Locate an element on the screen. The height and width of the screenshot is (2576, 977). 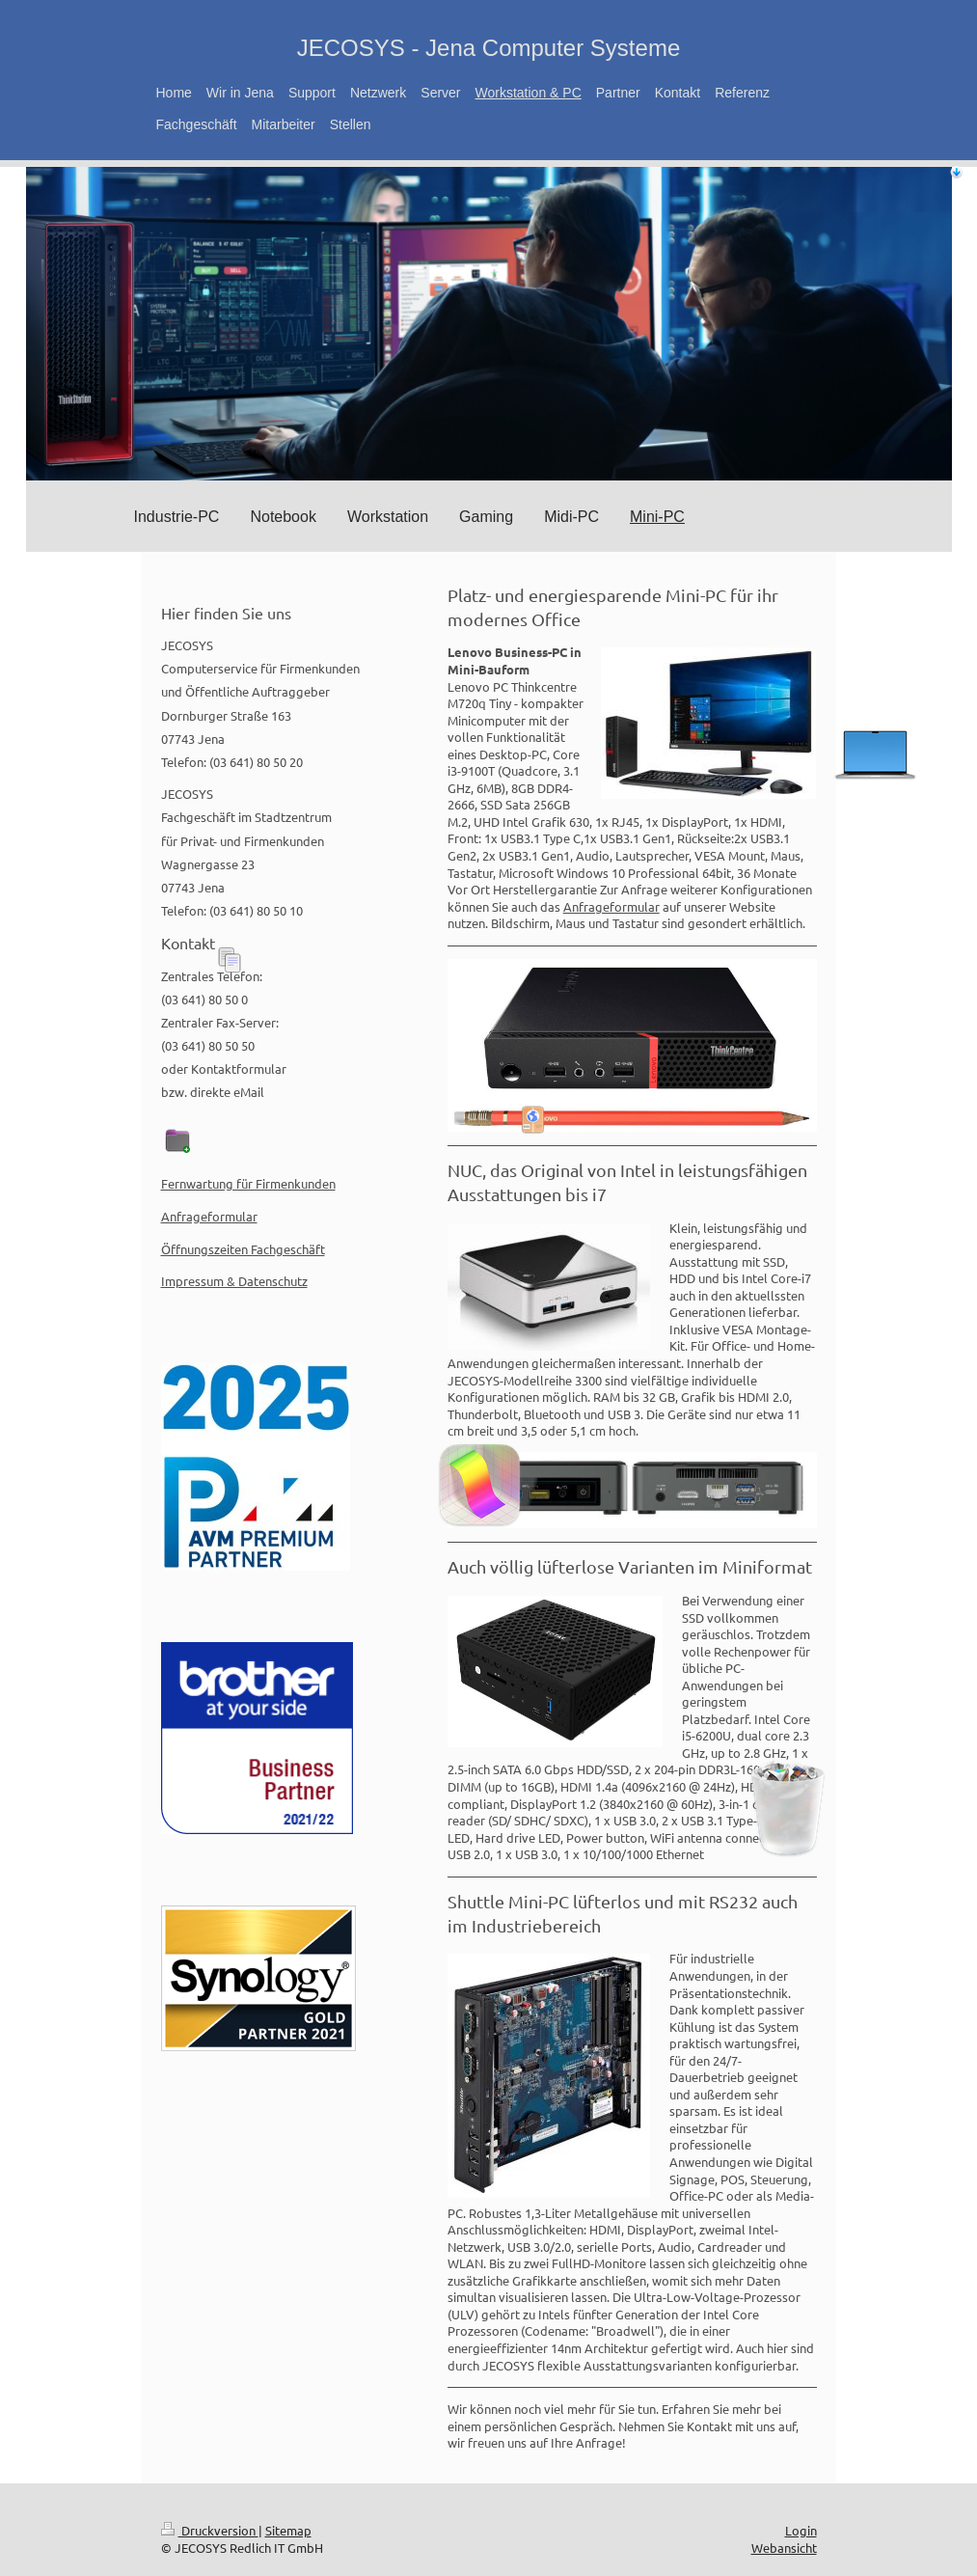
represents this macbook pro in system settings or about this mac is located at coordinates (875, 752).